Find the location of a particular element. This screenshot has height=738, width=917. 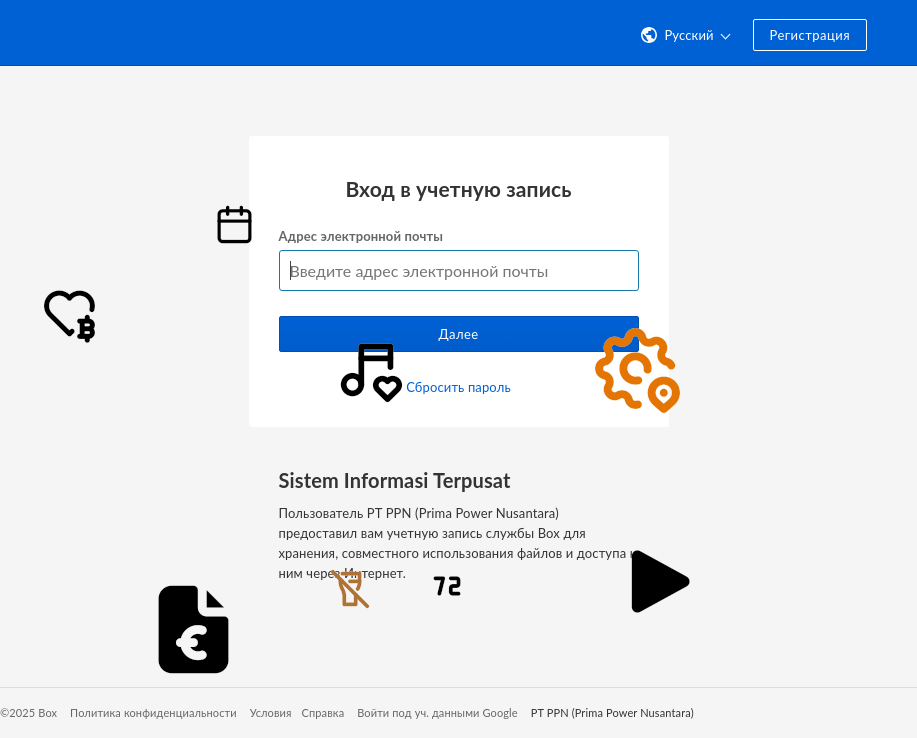

add song to favorites is located at coordinates (370, 370).